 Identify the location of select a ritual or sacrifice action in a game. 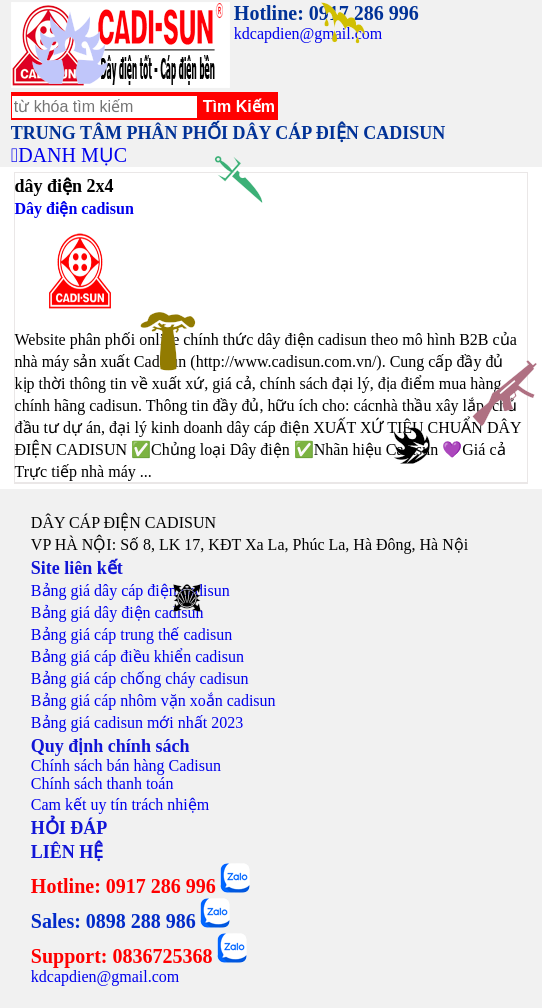
(238, 179).